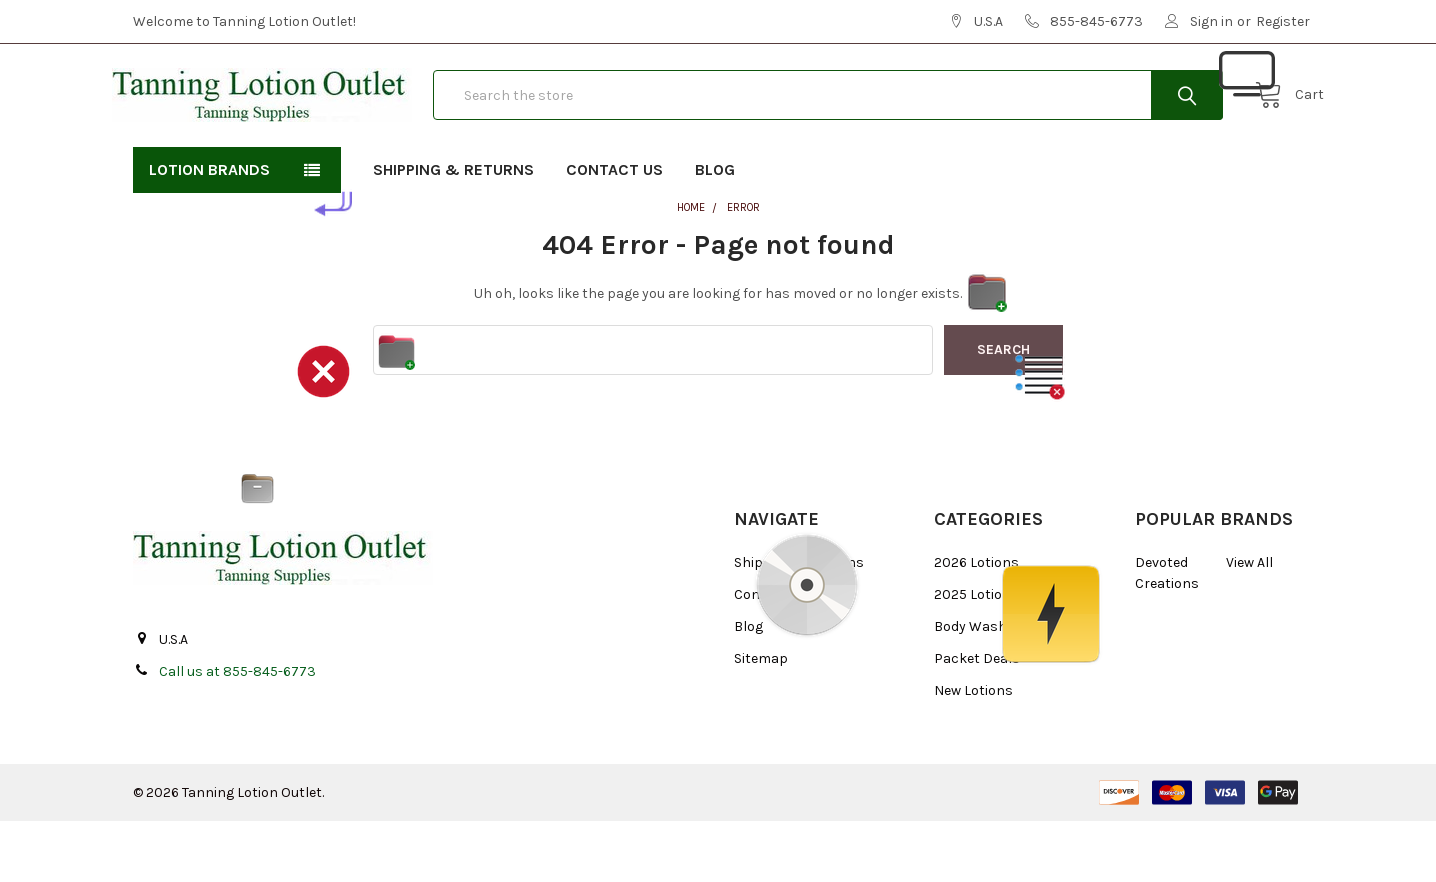 Image resolution: width=1436 pixels, height=882 pixels. I want to click on remove an item from the list, so click(1039, 375).